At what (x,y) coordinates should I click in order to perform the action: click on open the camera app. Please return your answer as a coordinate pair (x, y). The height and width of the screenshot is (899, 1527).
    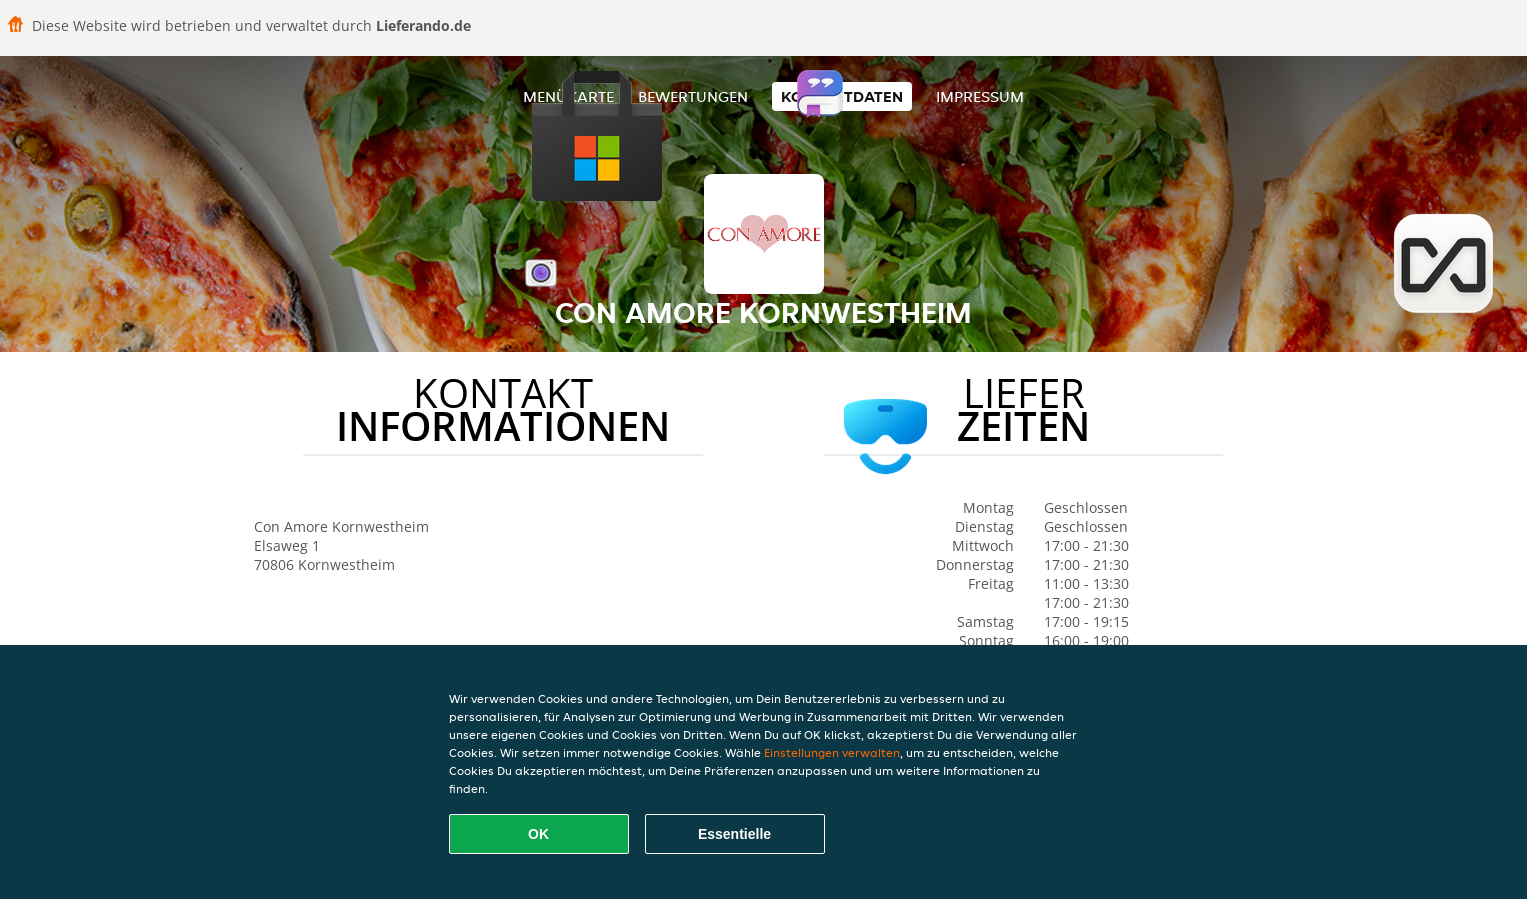
    Looking at the image, I should click on (541, 273).